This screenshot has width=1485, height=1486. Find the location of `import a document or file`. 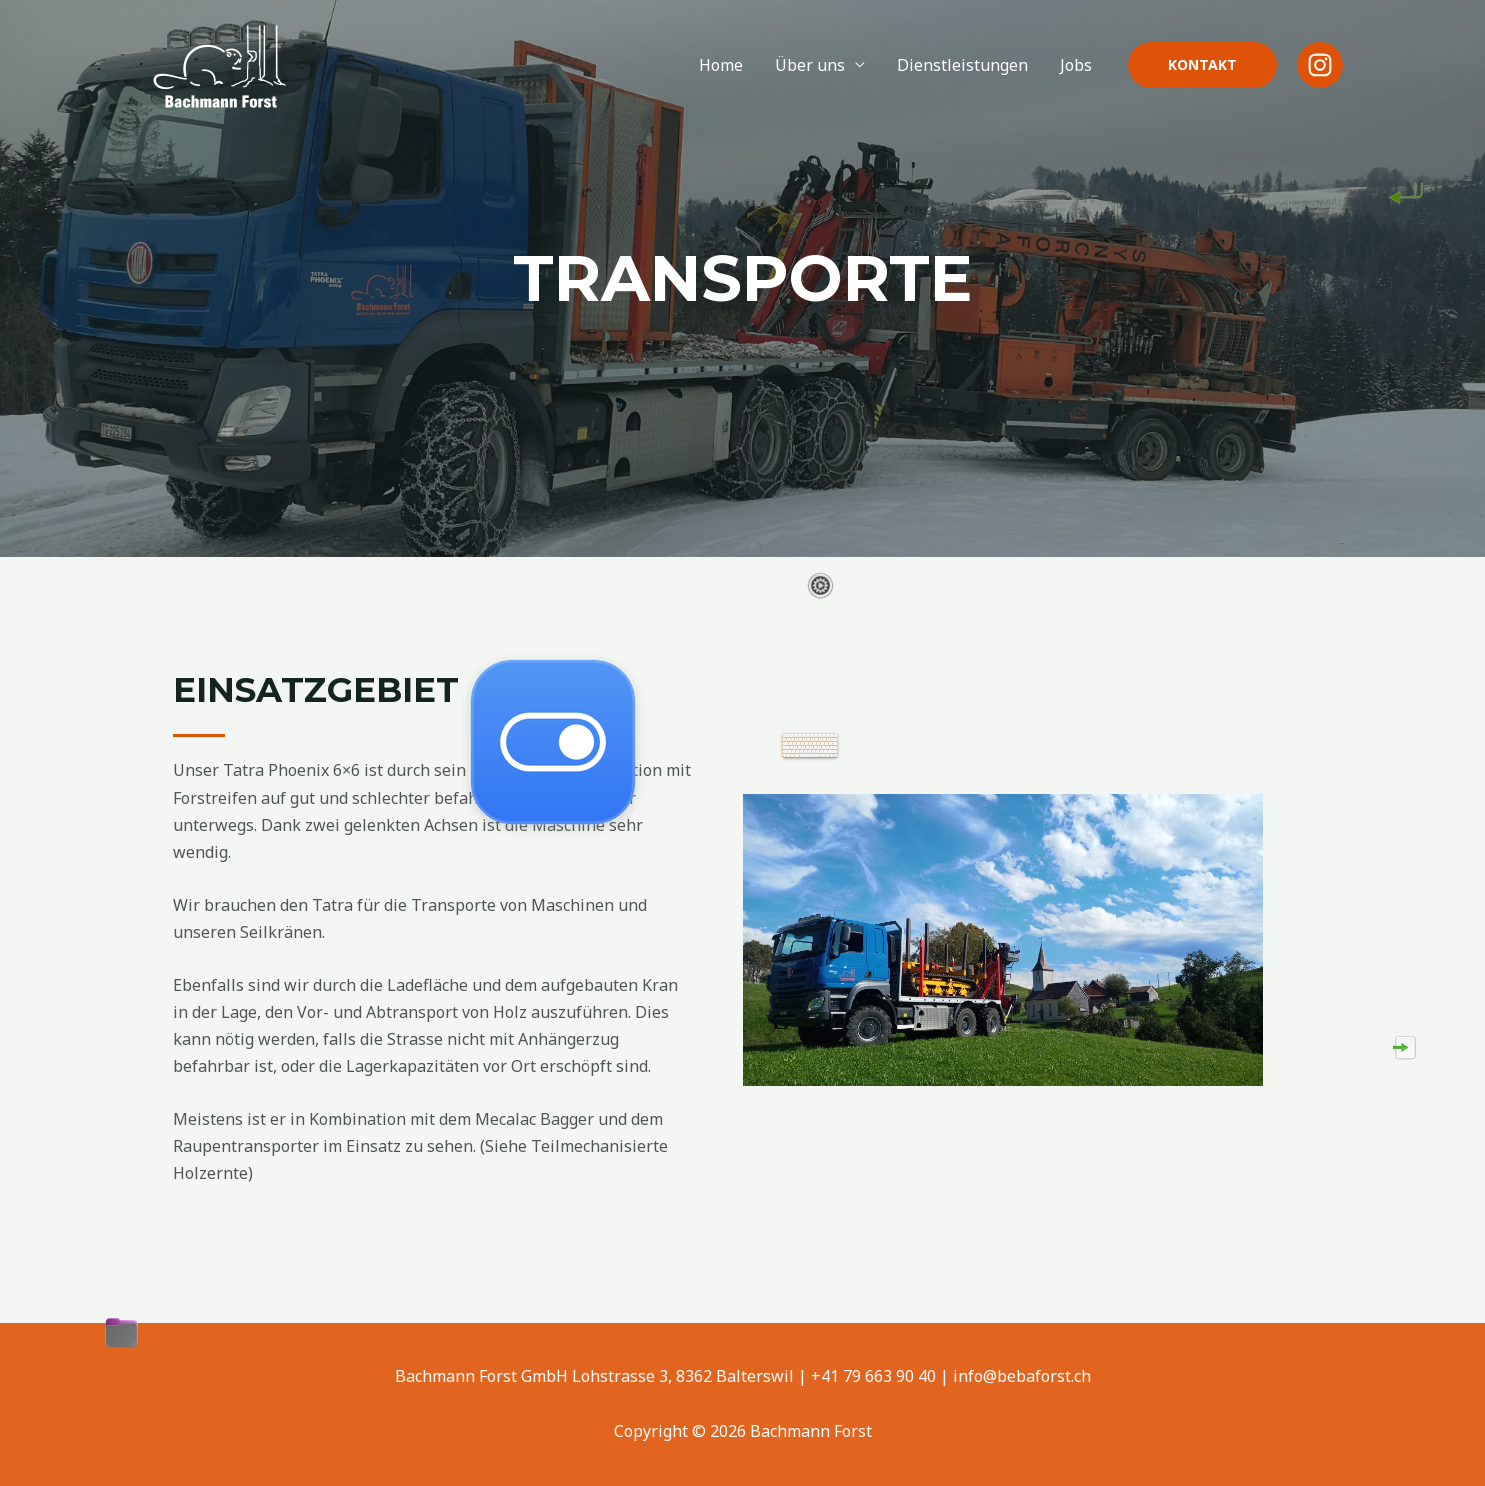

import a document or file is located at coordinates (1405, 1047).